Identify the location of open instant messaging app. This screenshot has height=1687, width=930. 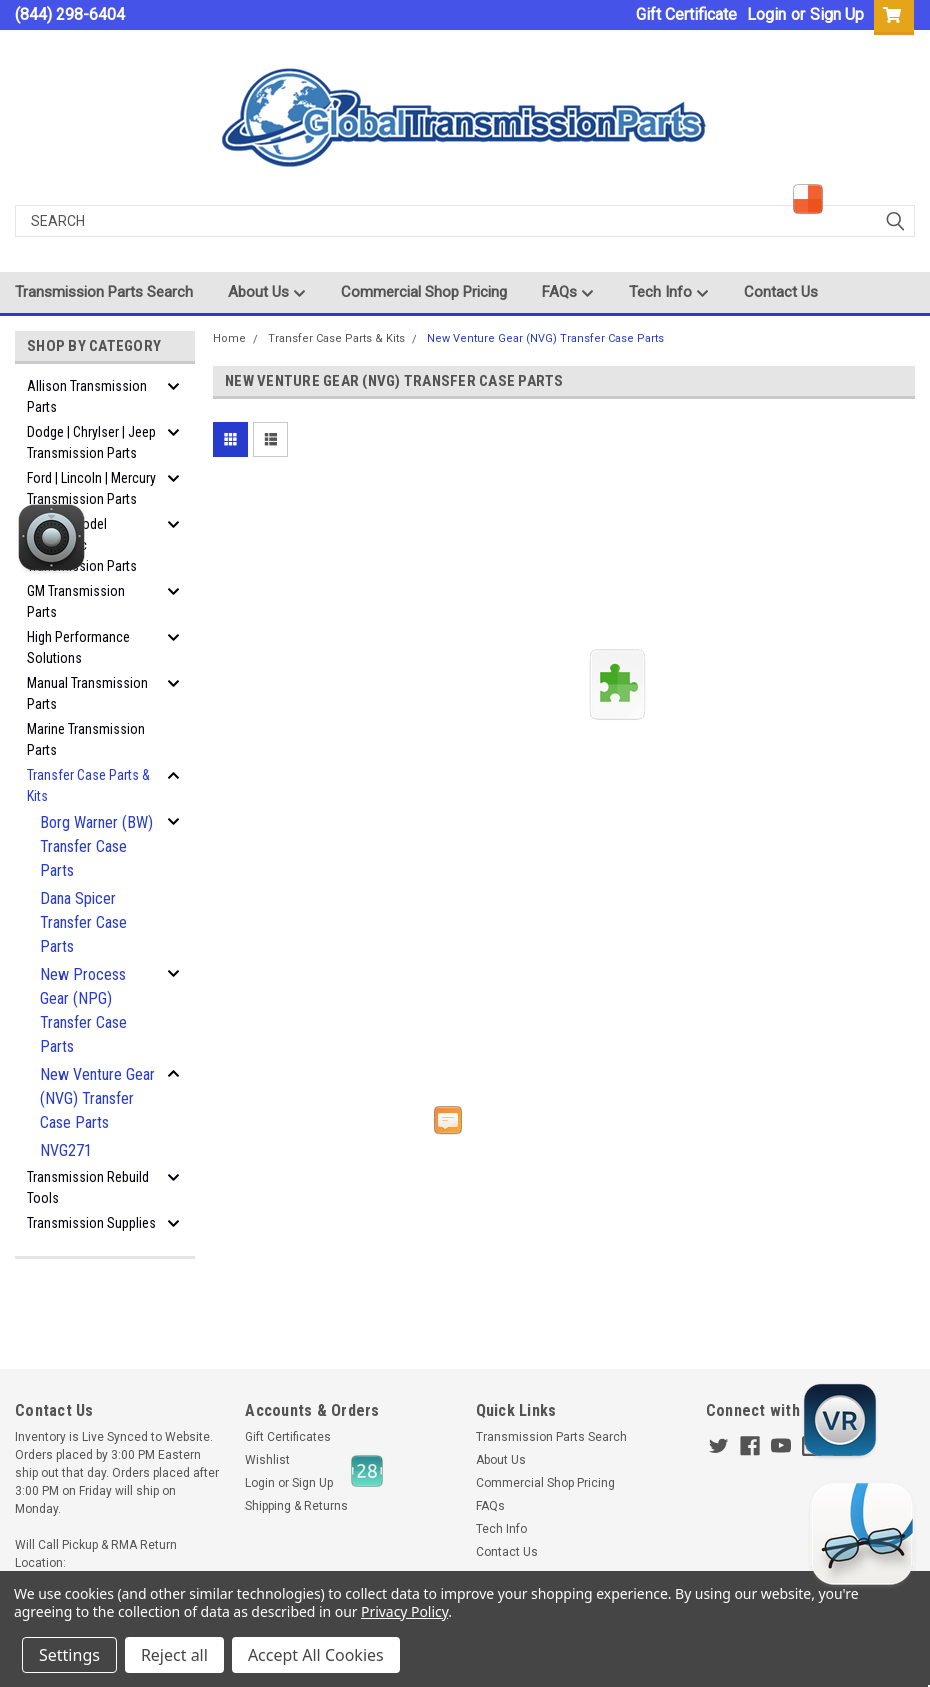
(448, 1120).